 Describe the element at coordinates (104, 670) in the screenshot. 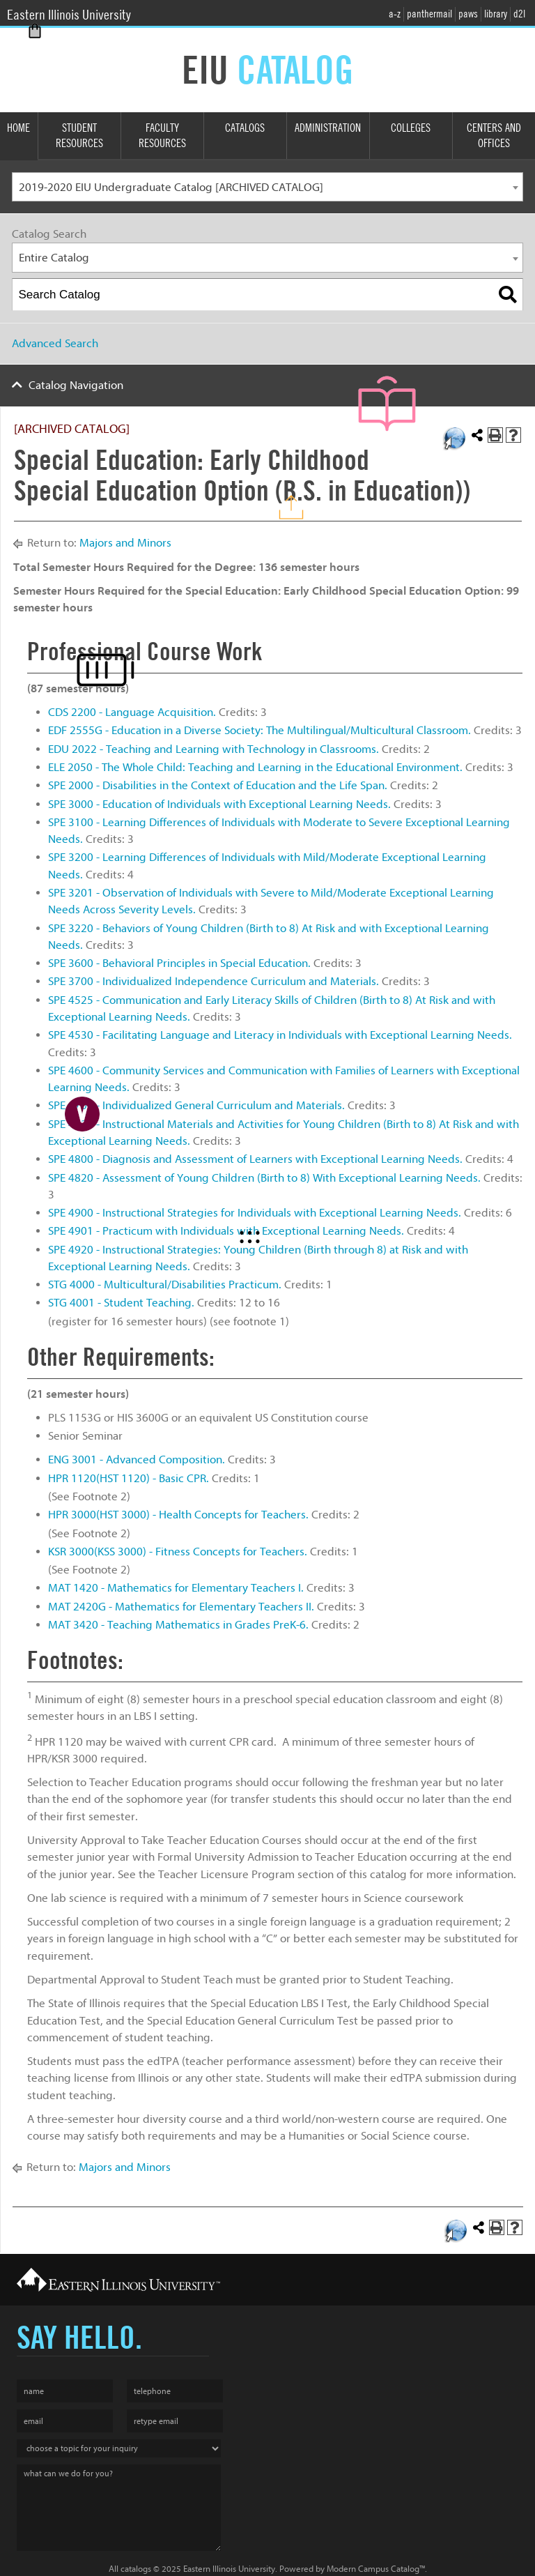

I see `indicates high battery level` at that location.